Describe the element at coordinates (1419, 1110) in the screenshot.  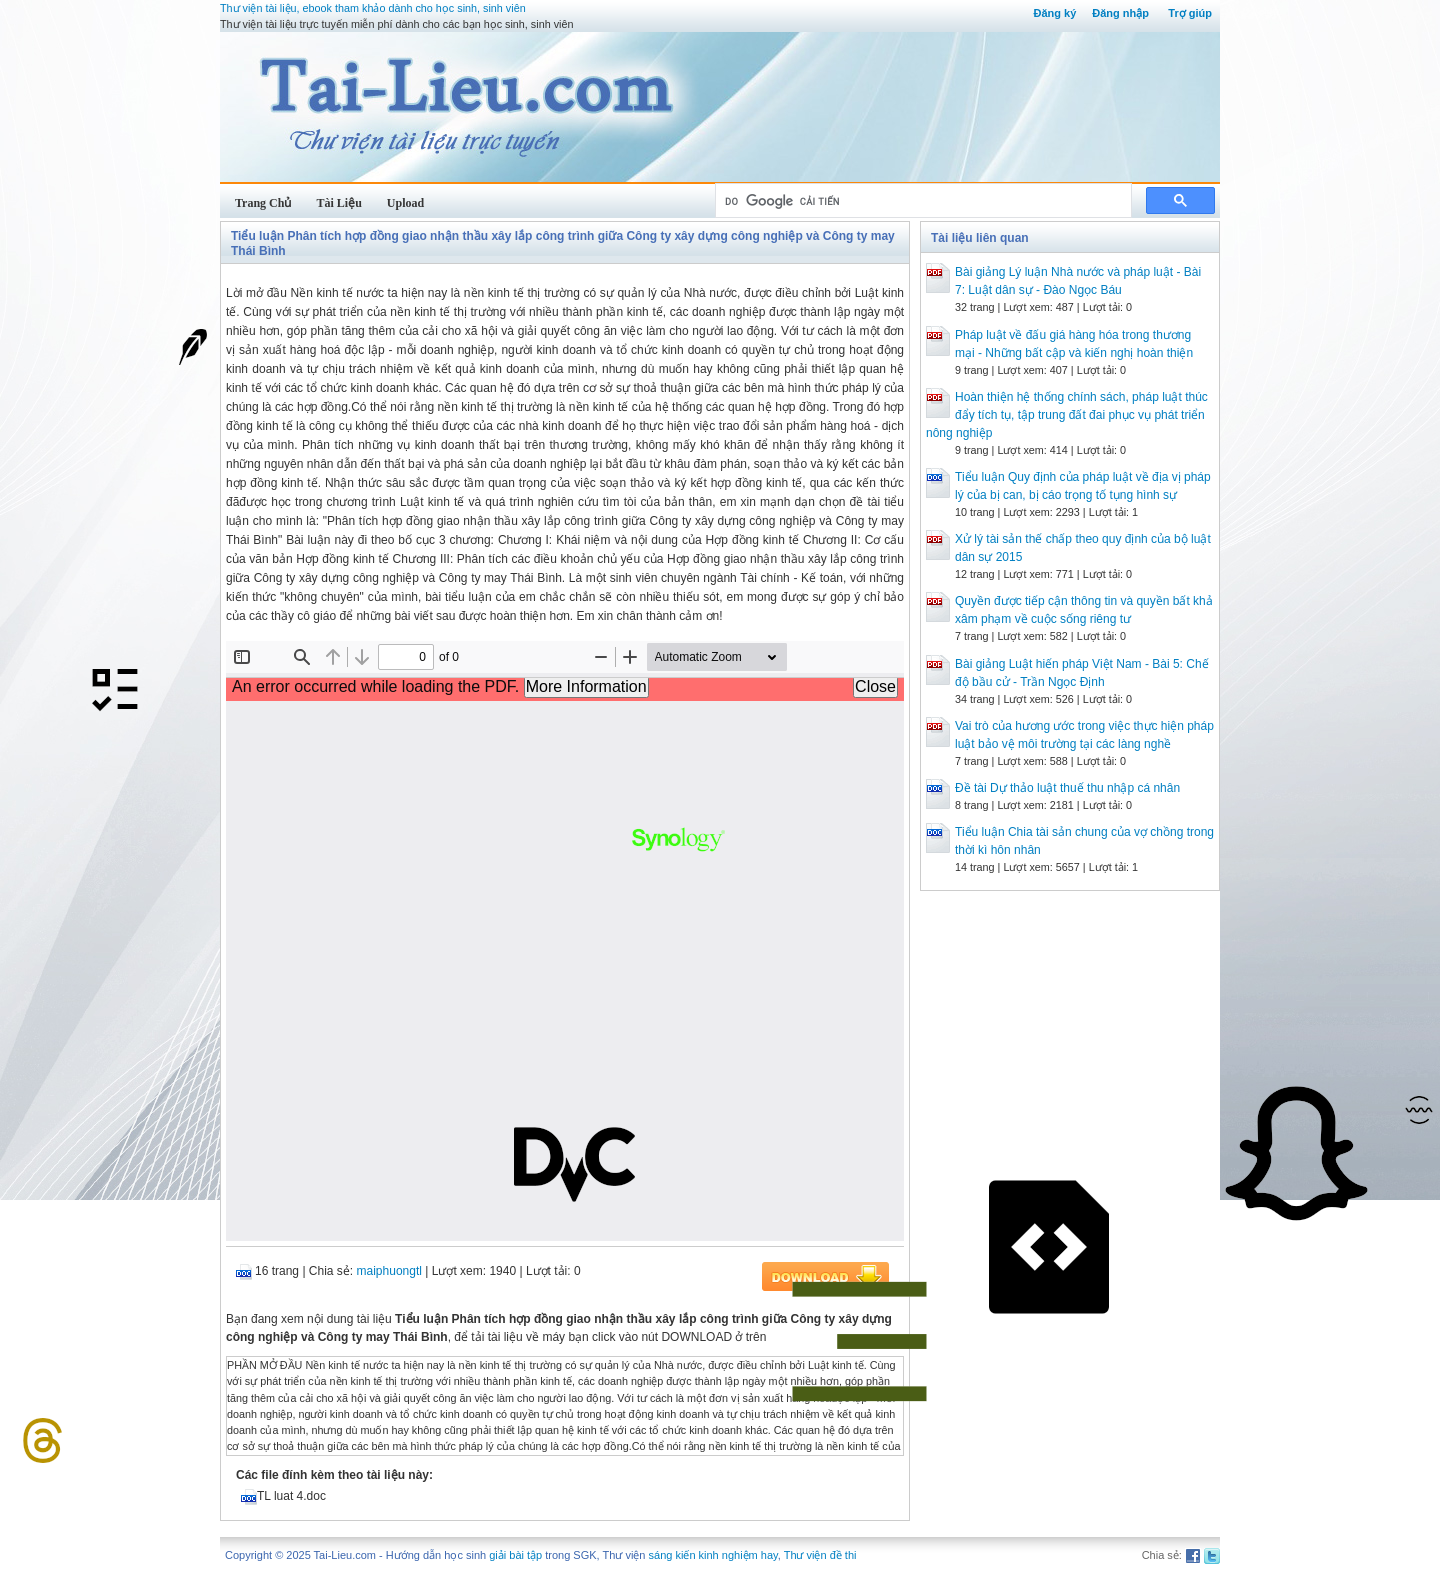
I see `SonarQube for IDE logo` at that location.